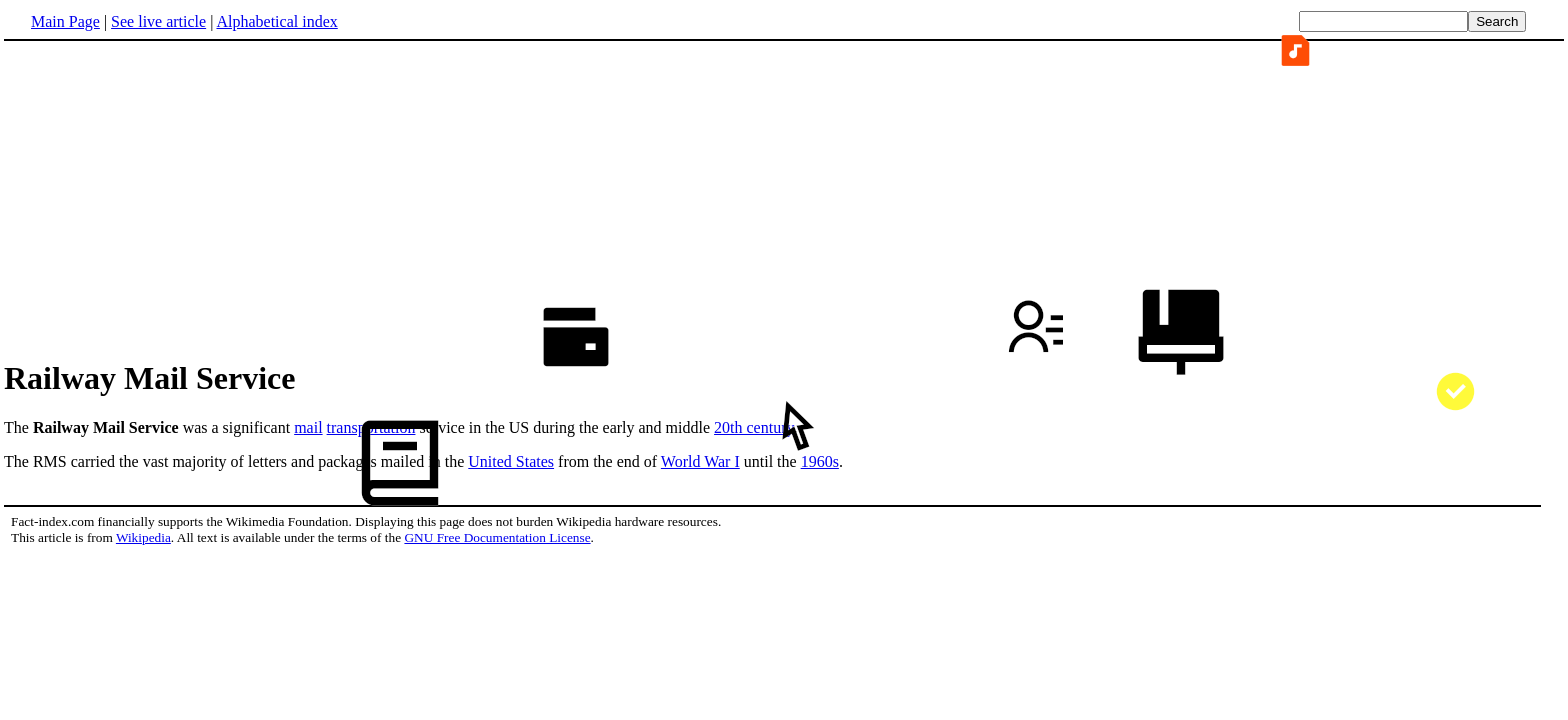 The height and width of the screenshot is (720, 1568). I want to click on indicates a completed or successful action, so click(1455, 391).